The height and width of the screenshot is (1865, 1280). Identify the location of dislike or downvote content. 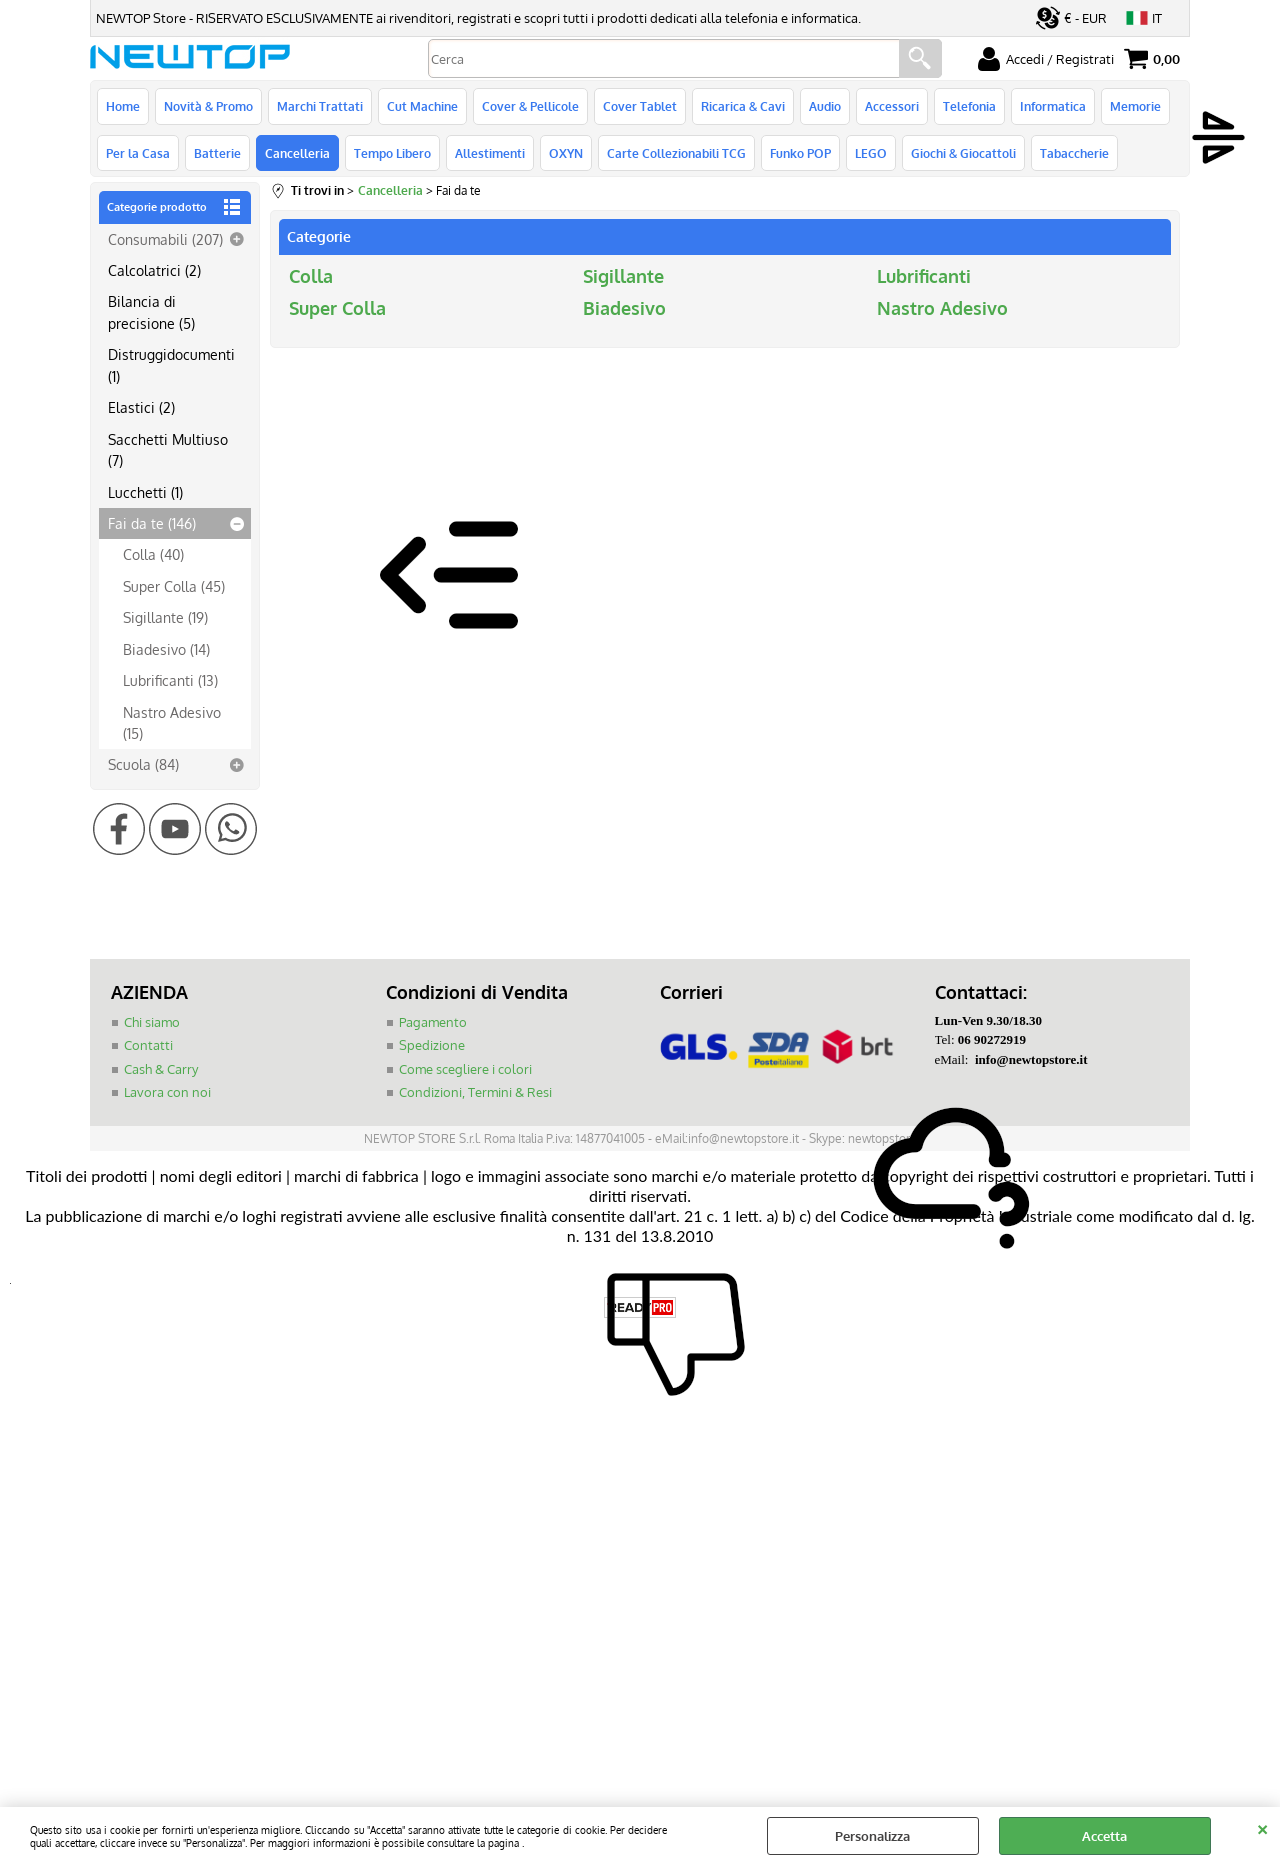
(676, 1327).